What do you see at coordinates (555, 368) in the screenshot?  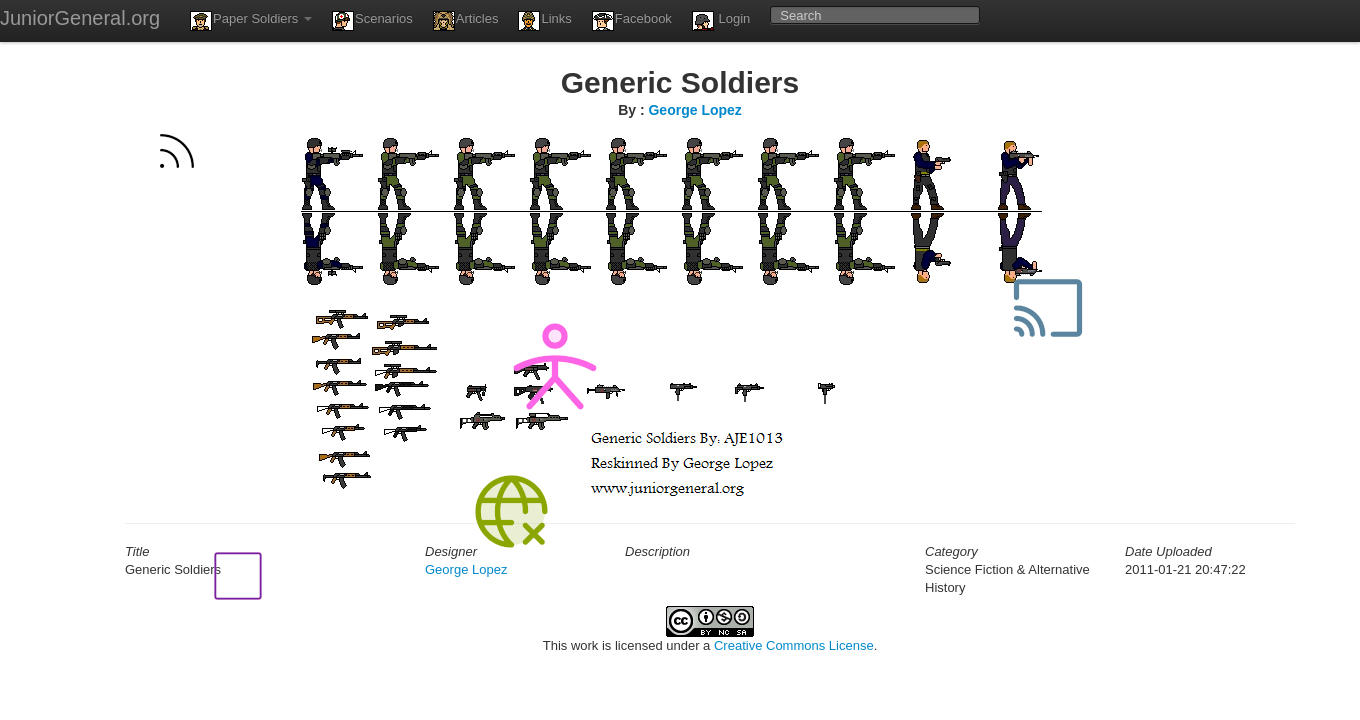 I see `view user profile` at bounding box center [555, 368].